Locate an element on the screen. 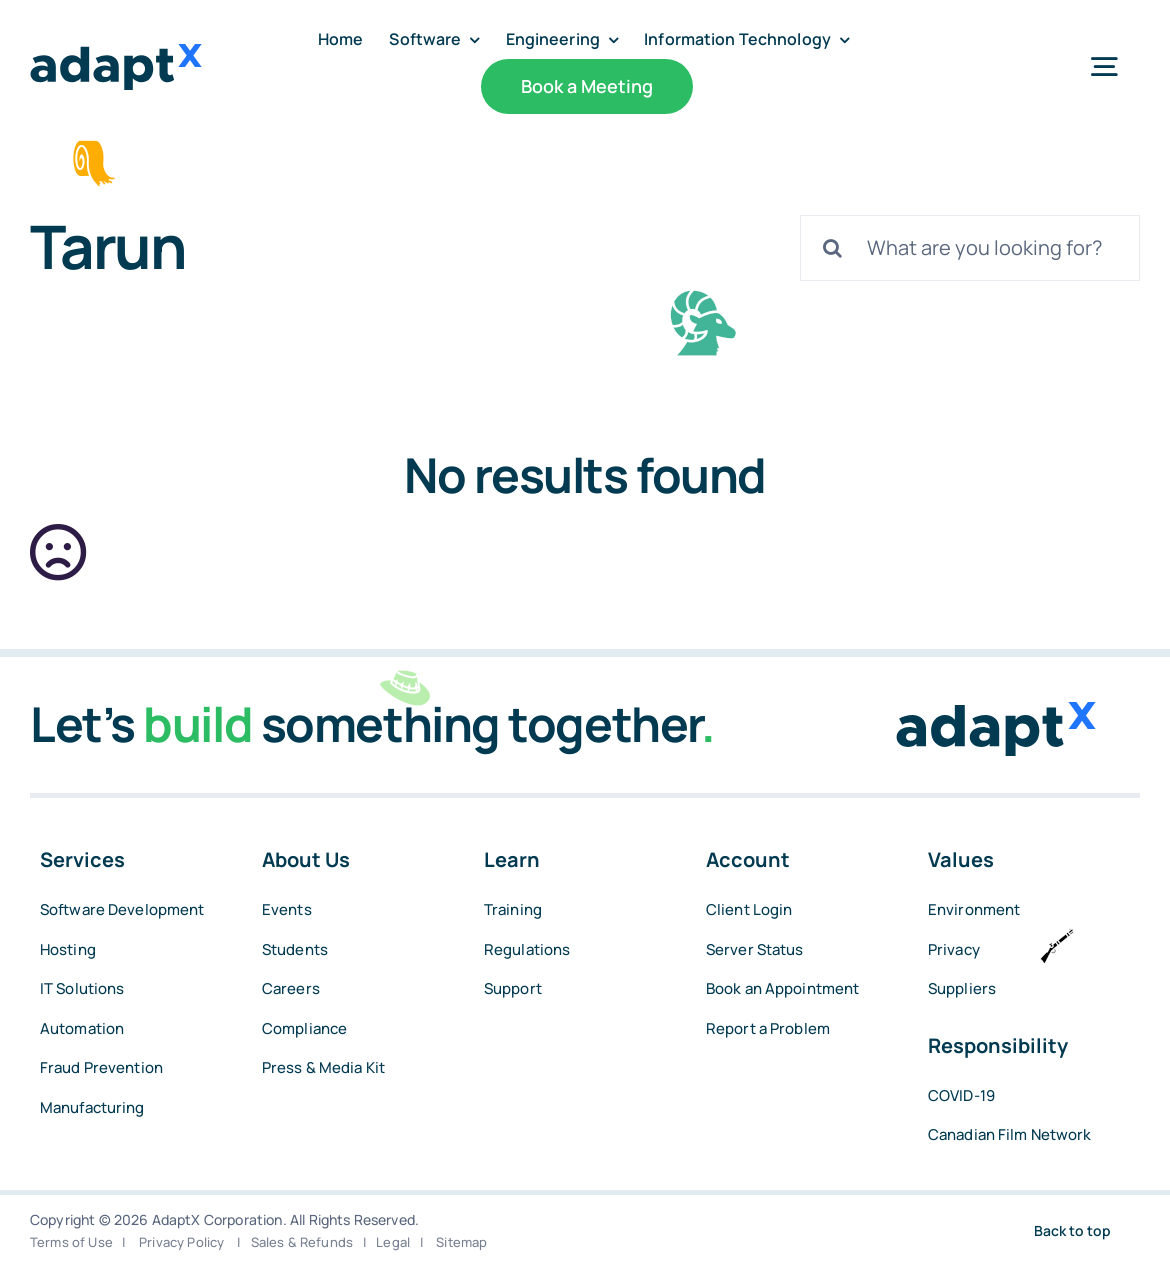 The width and height of the screenshot is (1170, 1267). access first aid or medical supplies is located at coordinates (92, 163).